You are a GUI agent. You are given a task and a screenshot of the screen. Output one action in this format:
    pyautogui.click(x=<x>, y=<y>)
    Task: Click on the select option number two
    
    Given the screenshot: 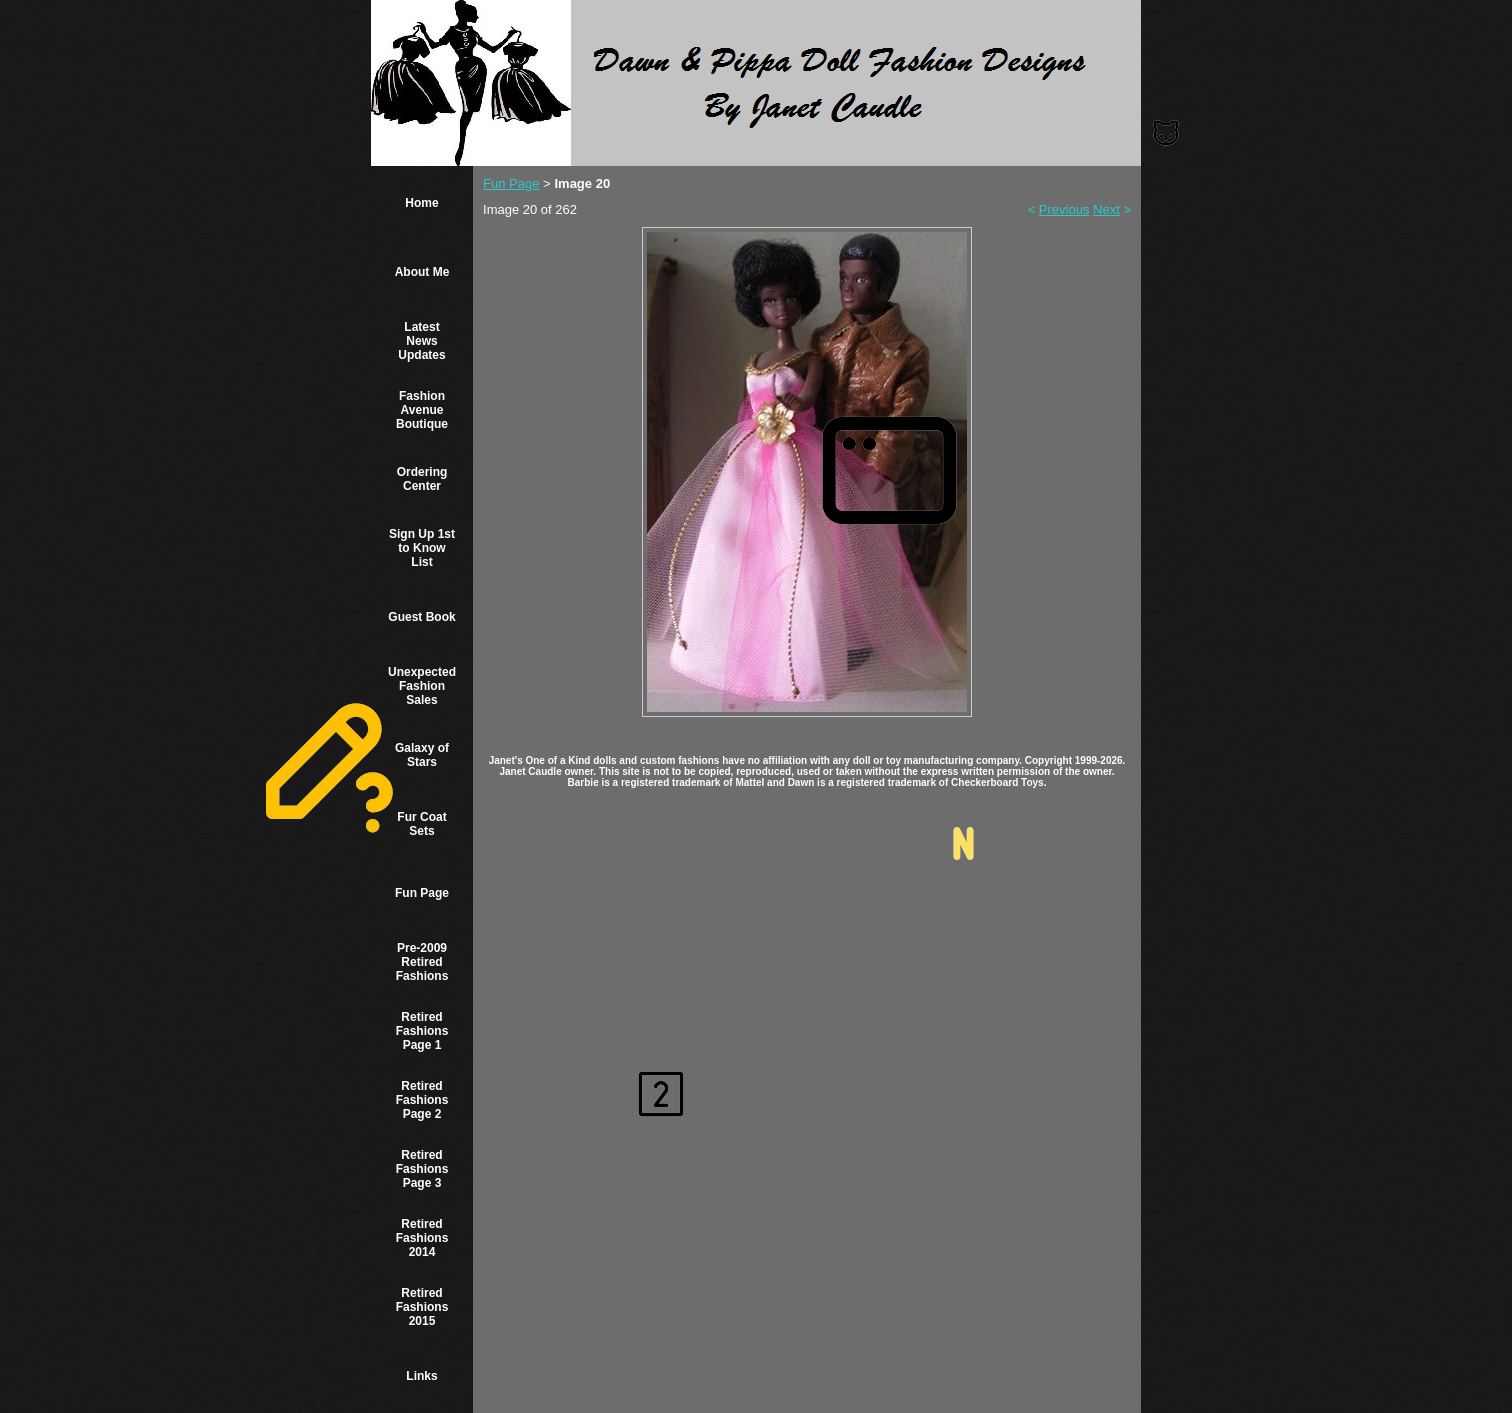 What is the action you would take?
    pyautogui.click(x=661, y=1094)
    